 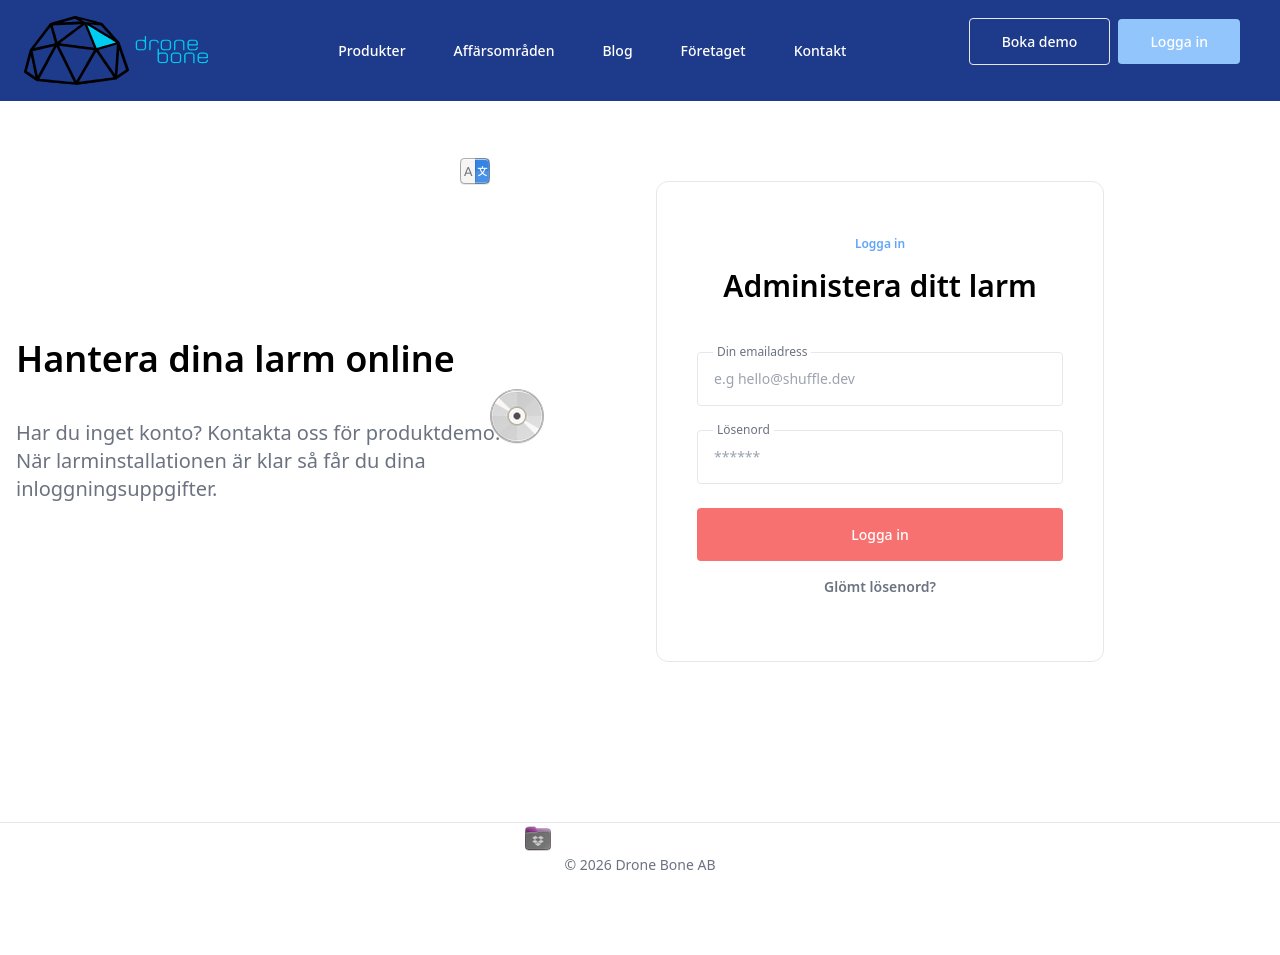 What do you see at coordinates (475, 171) in the screenshot?
I see `access language and region settings` at bounding box center [475, 171].